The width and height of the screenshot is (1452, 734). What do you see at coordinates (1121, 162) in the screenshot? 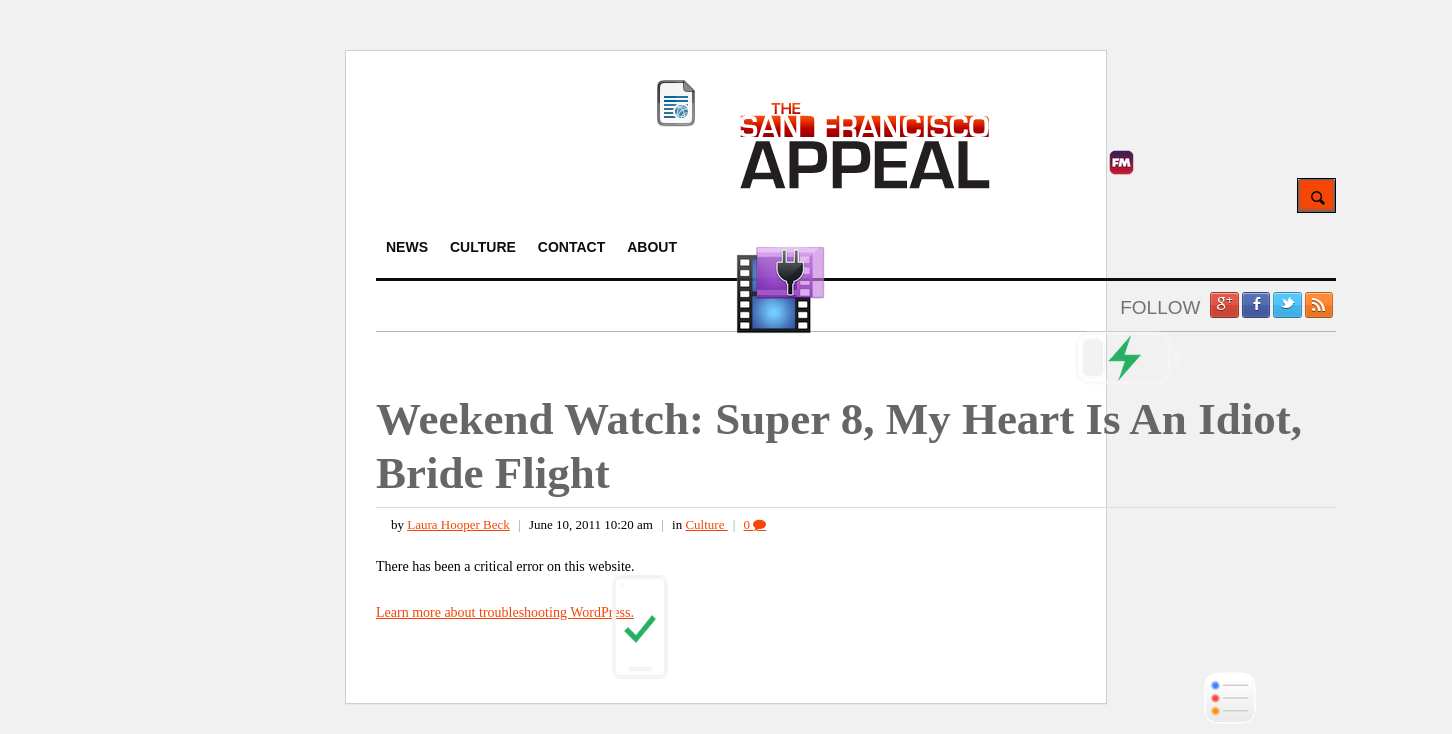
I see `open football manager app` at bounding box center [1121, 162].